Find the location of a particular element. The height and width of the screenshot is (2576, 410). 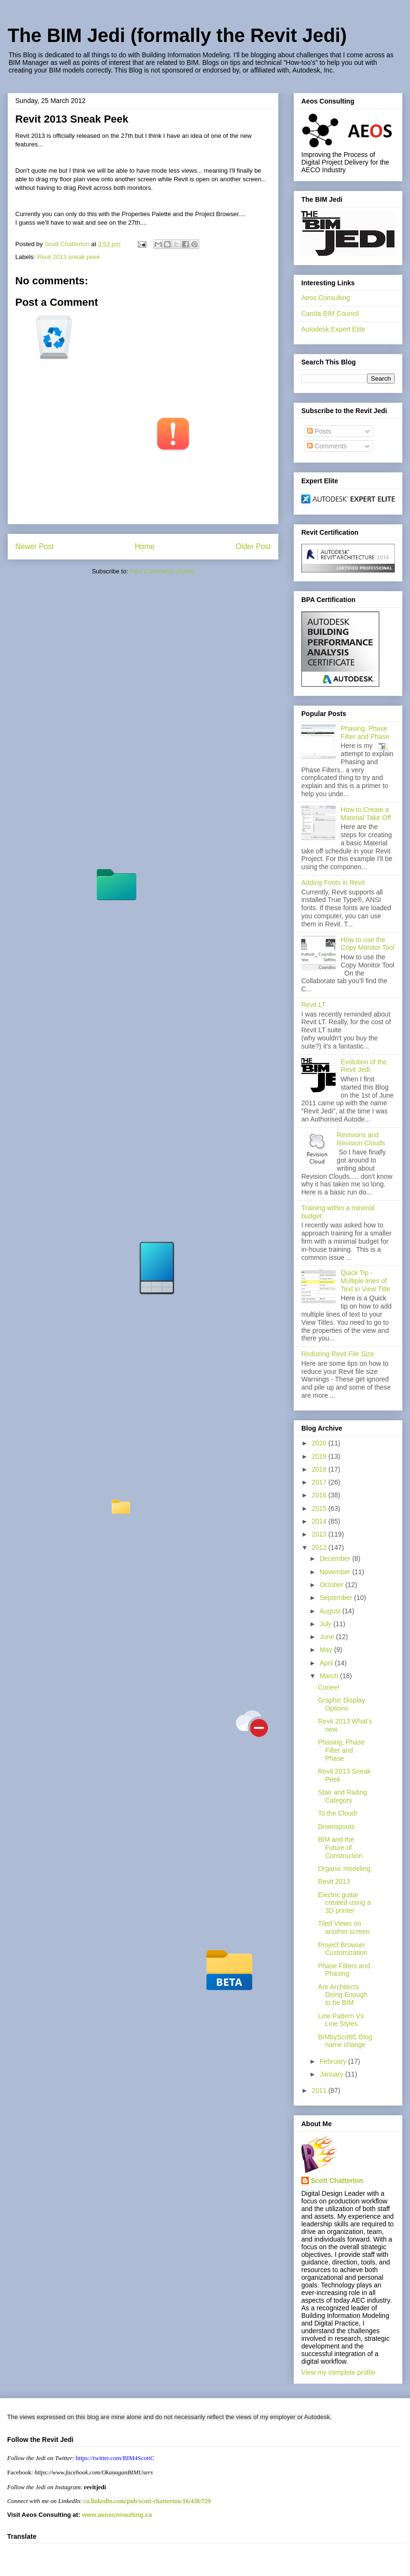

OneDrive sync error or upload failure is located at coordinates (252, 1721).